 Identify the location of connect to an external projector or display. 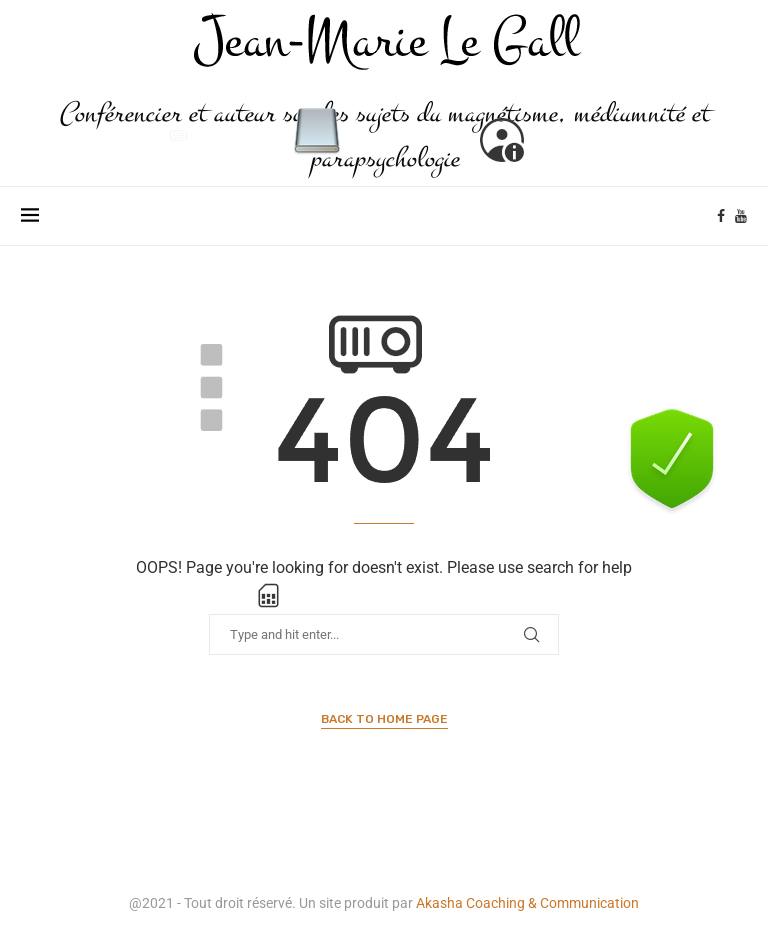
(375, 344).